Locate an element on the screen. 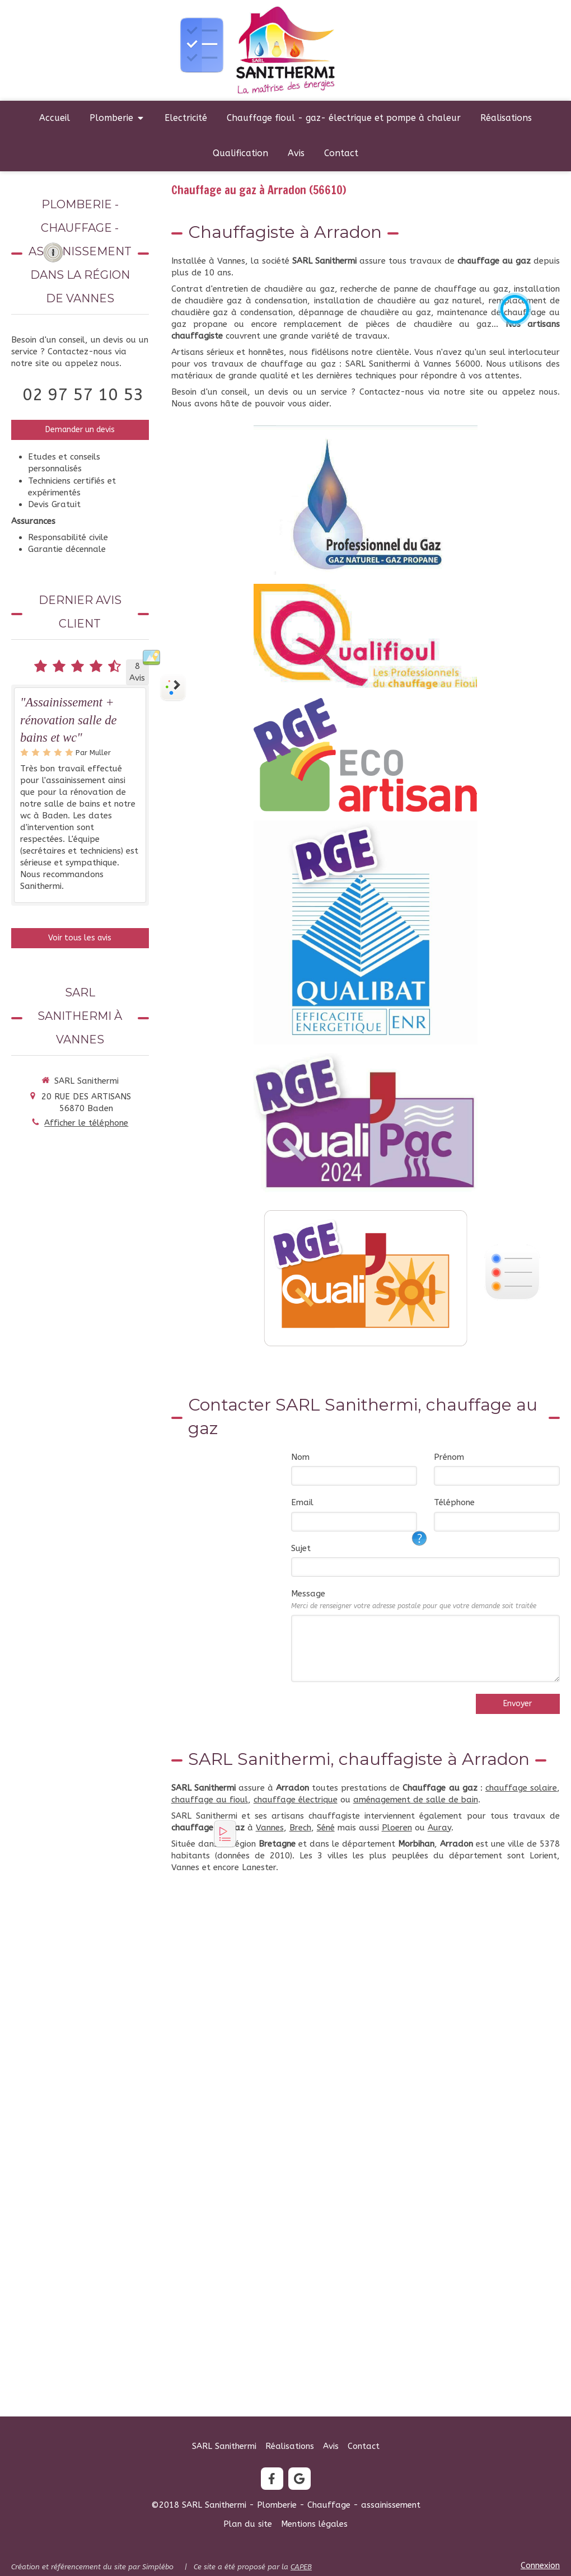  open the reminders app is located at coordinates (512, 1272).